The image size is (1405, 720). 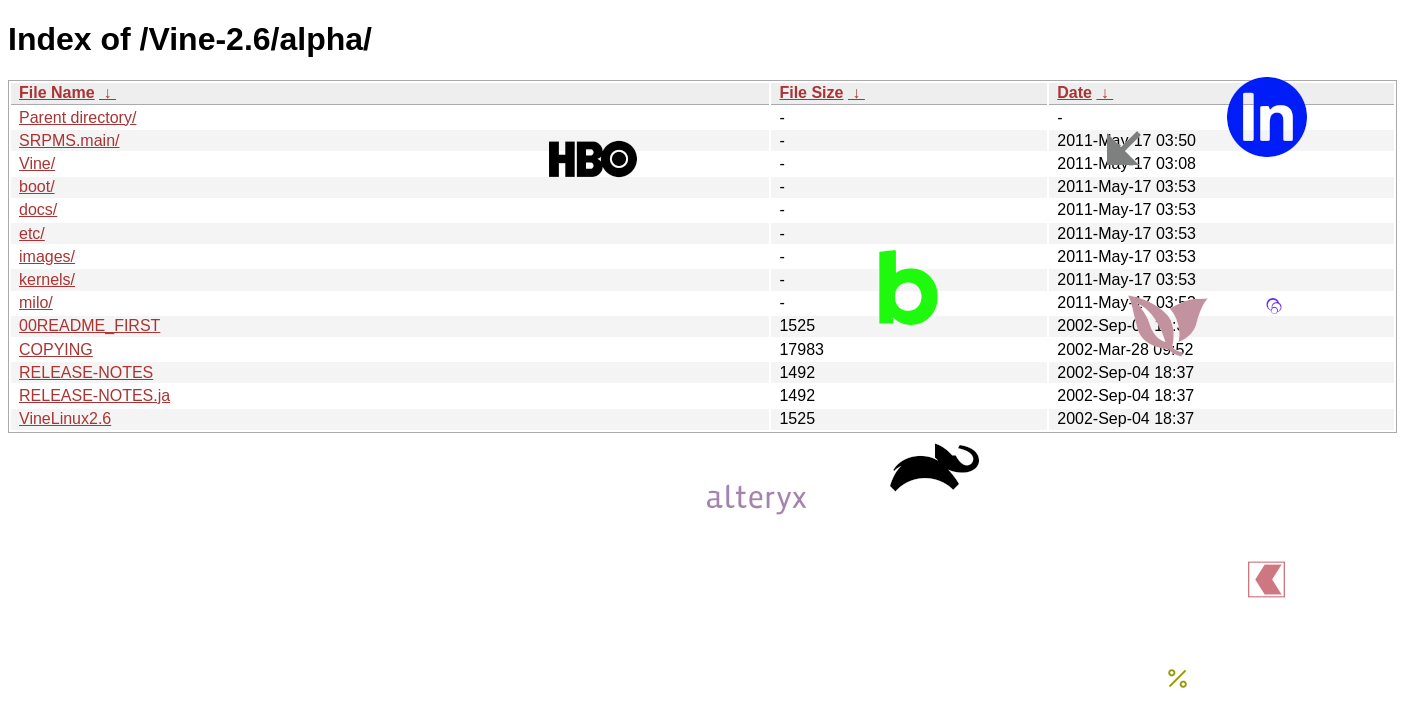 What do you see at coordinates (1177, 678) in the screenshot?
I see `view discount or promotional offer` at bounding box center [1177, 678].